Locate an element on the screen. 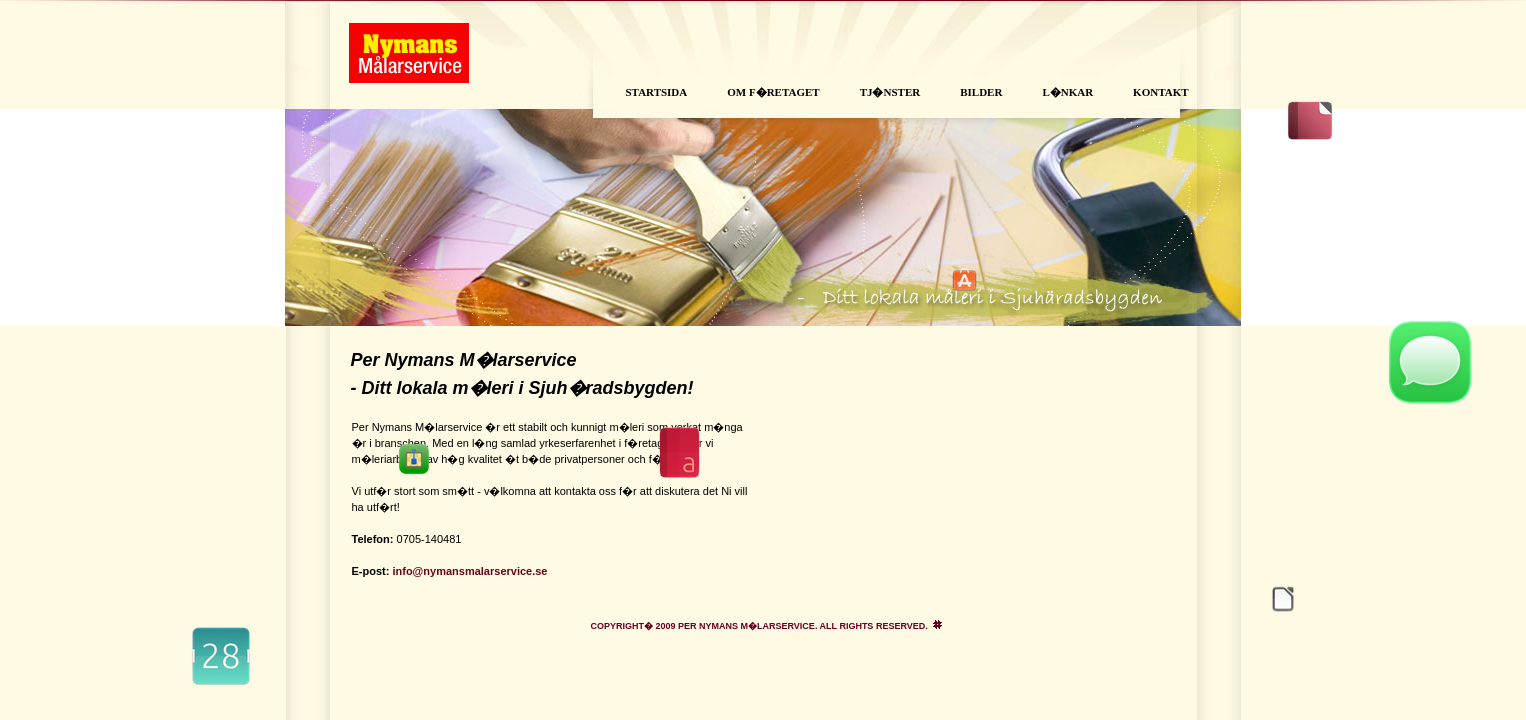 The height and width of the screenshot is (720, 1526). open polari IRC chat application is located at coordinates (1430, 362).